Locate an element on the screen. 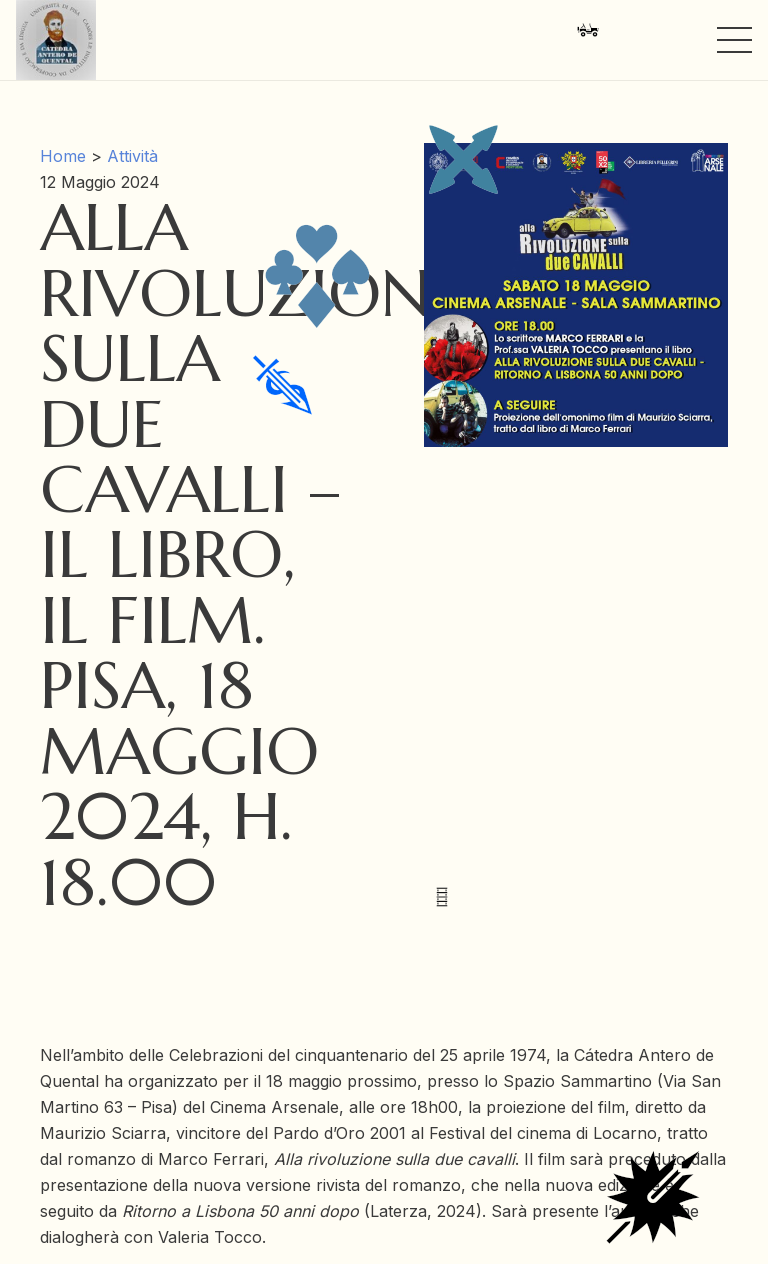 Image resolution: width=768 pixels, height=1264 pixels. sun-based weapon or solar attack ability is located at coordinates (653, 1197).